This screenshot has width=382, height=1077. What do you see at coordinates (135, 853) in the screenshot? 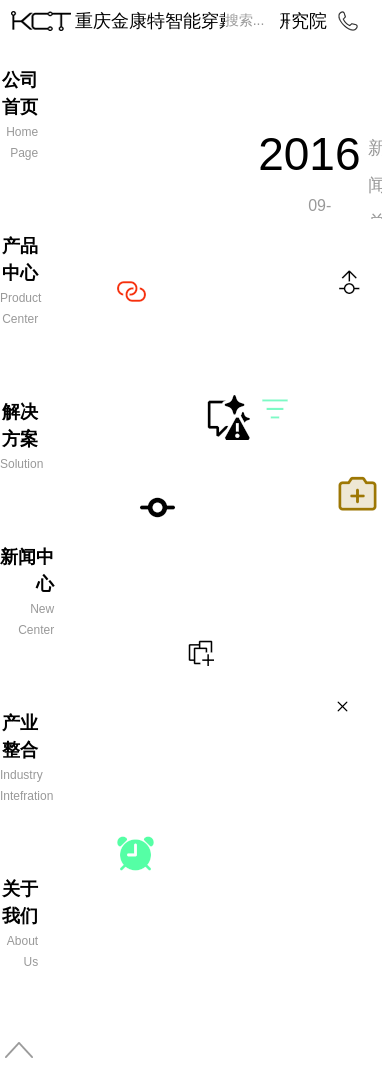
I see `set or manage alarms` at bounding box center [135, 853].